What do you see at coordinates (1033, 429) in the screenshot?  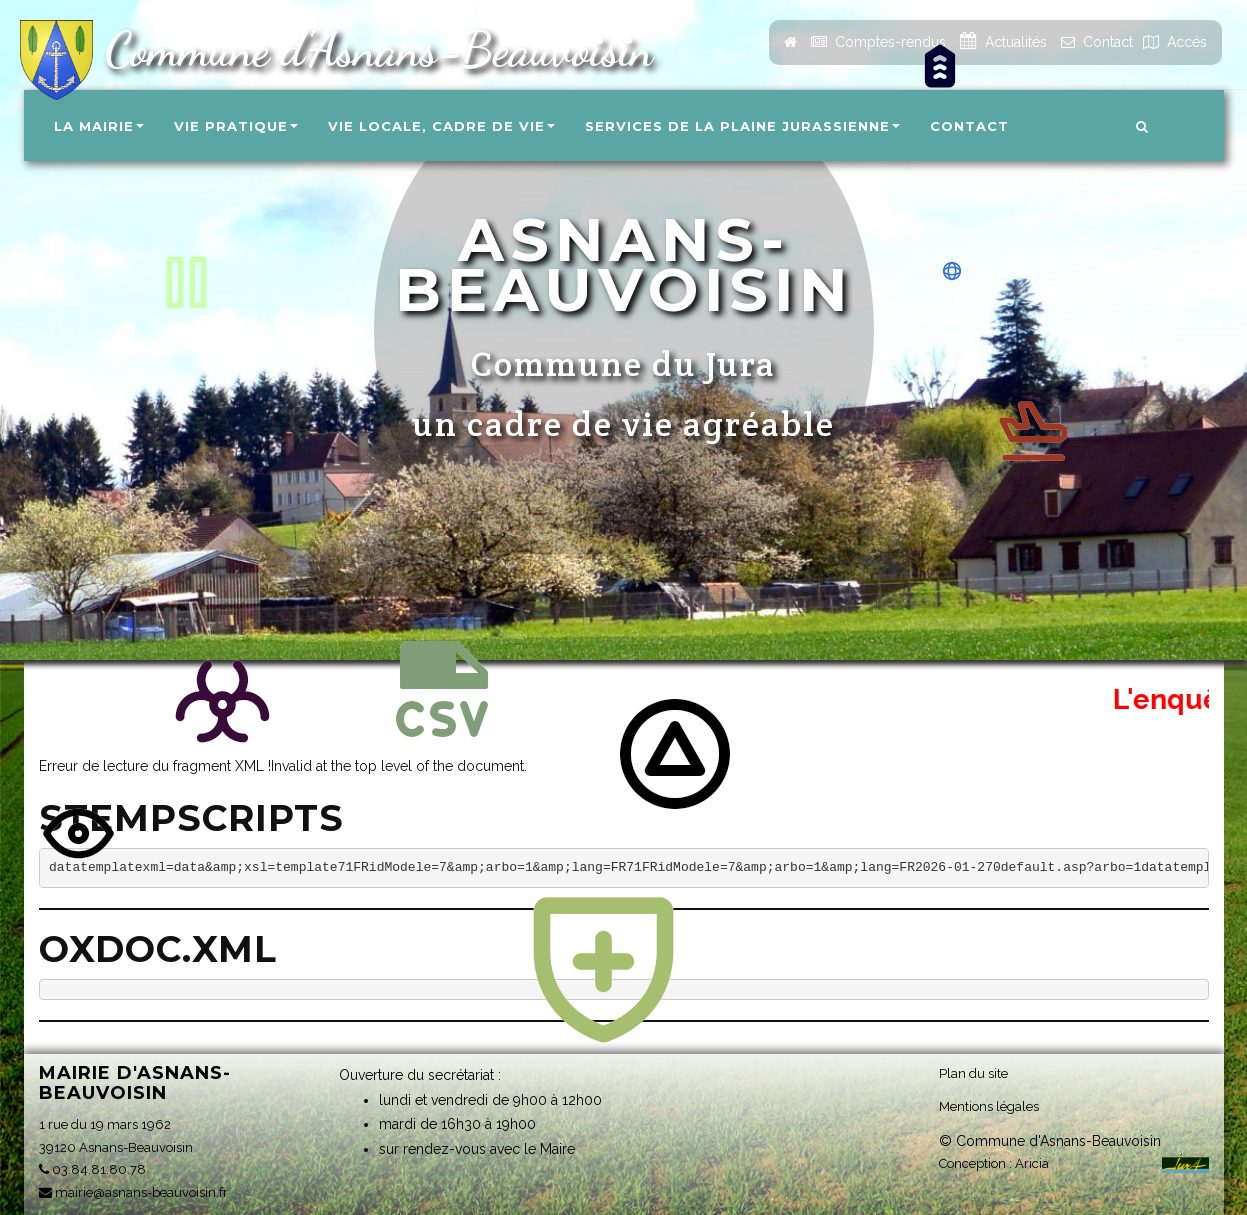 I see `indicates flight currently in progress` at bounding box center [1033, 429].